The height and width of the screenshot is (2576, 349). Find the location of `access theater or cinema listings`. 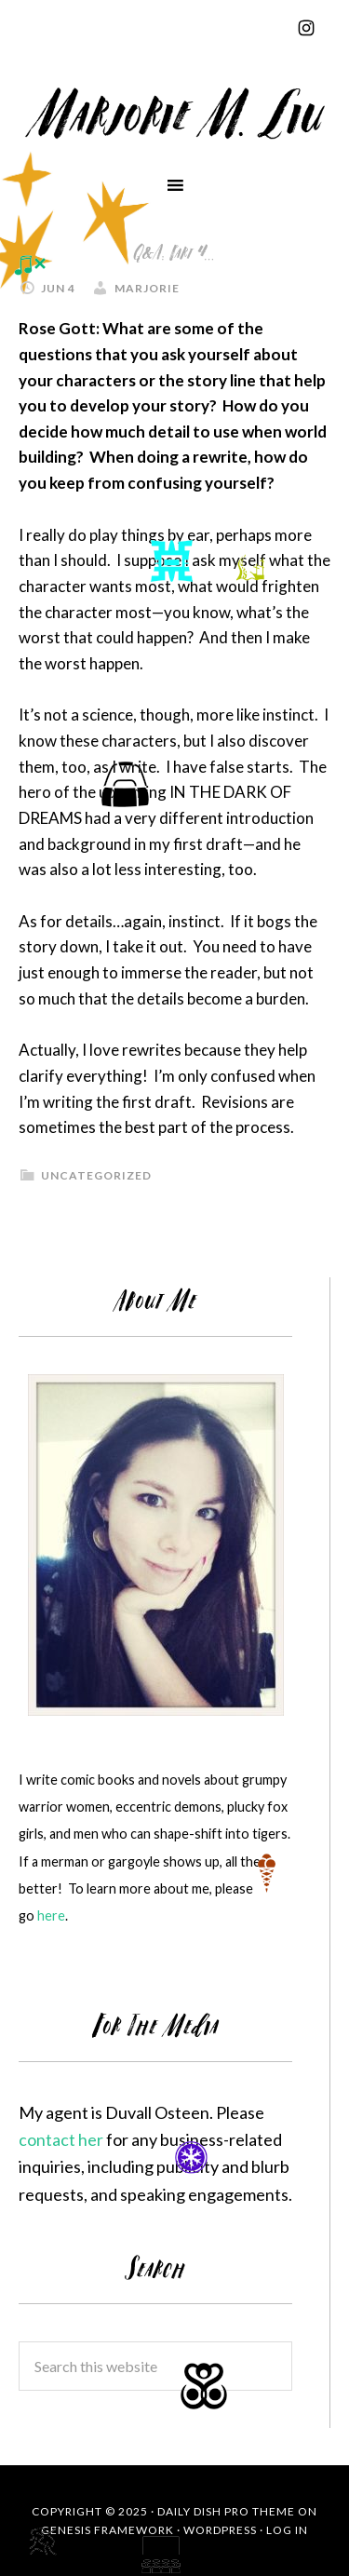

access theater or cinema listings is located at coordinates (161, 2555).